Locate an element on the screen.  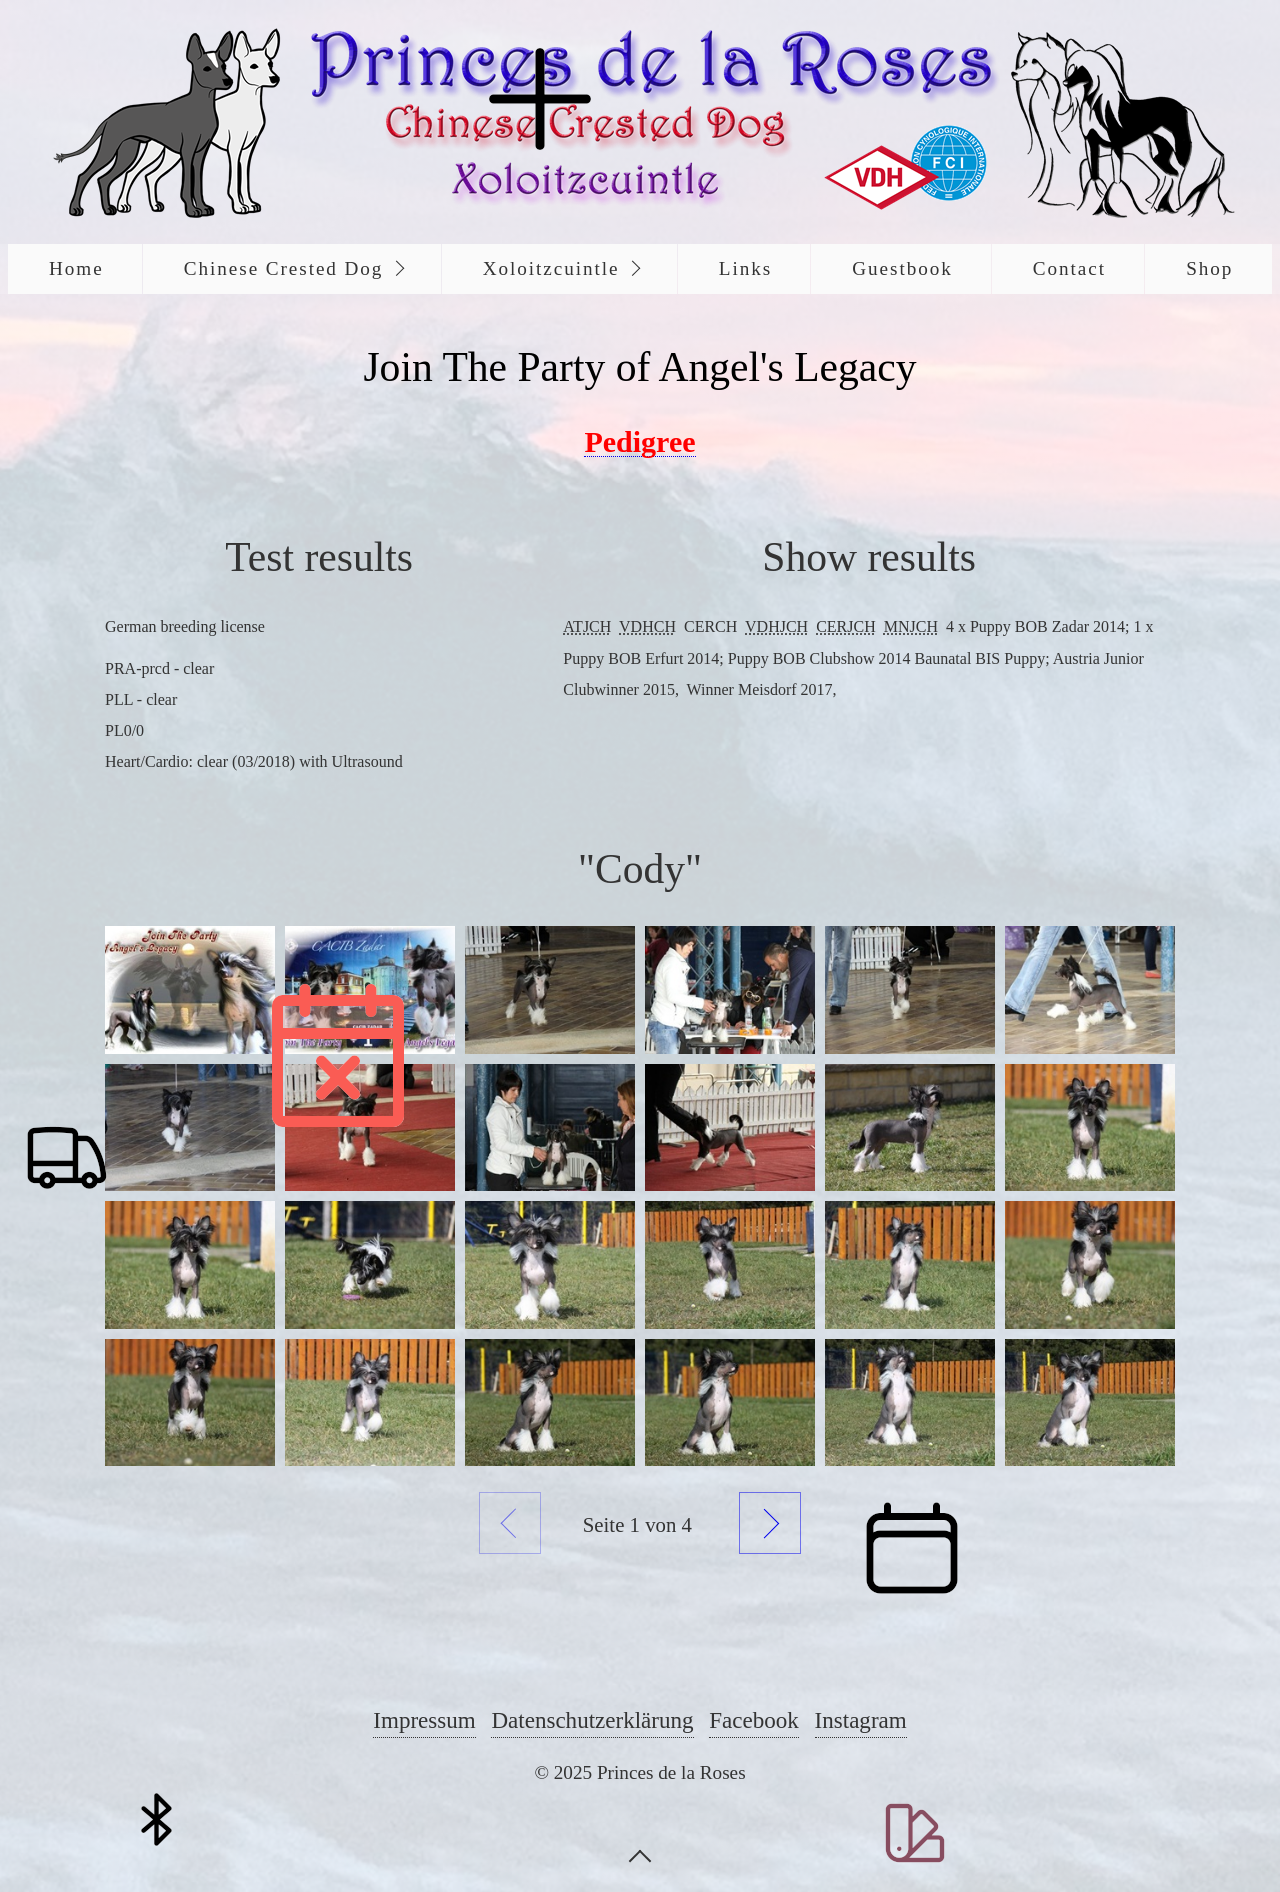
toggle bluetooth connectivity on or off is located at coordinates (156, 1819).